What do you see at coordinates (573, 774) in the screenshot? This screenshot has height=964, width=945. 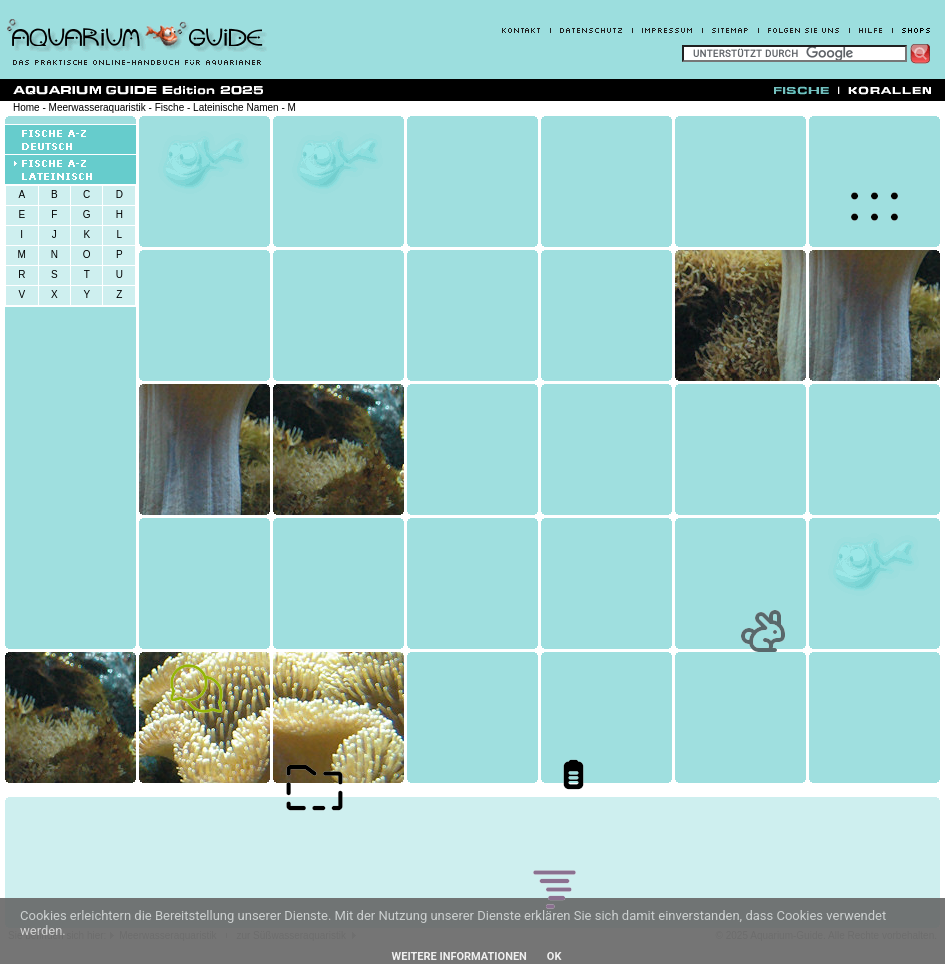 I see `indicates medium battery level (approximately 60%)` at bounding box center [573, 774].